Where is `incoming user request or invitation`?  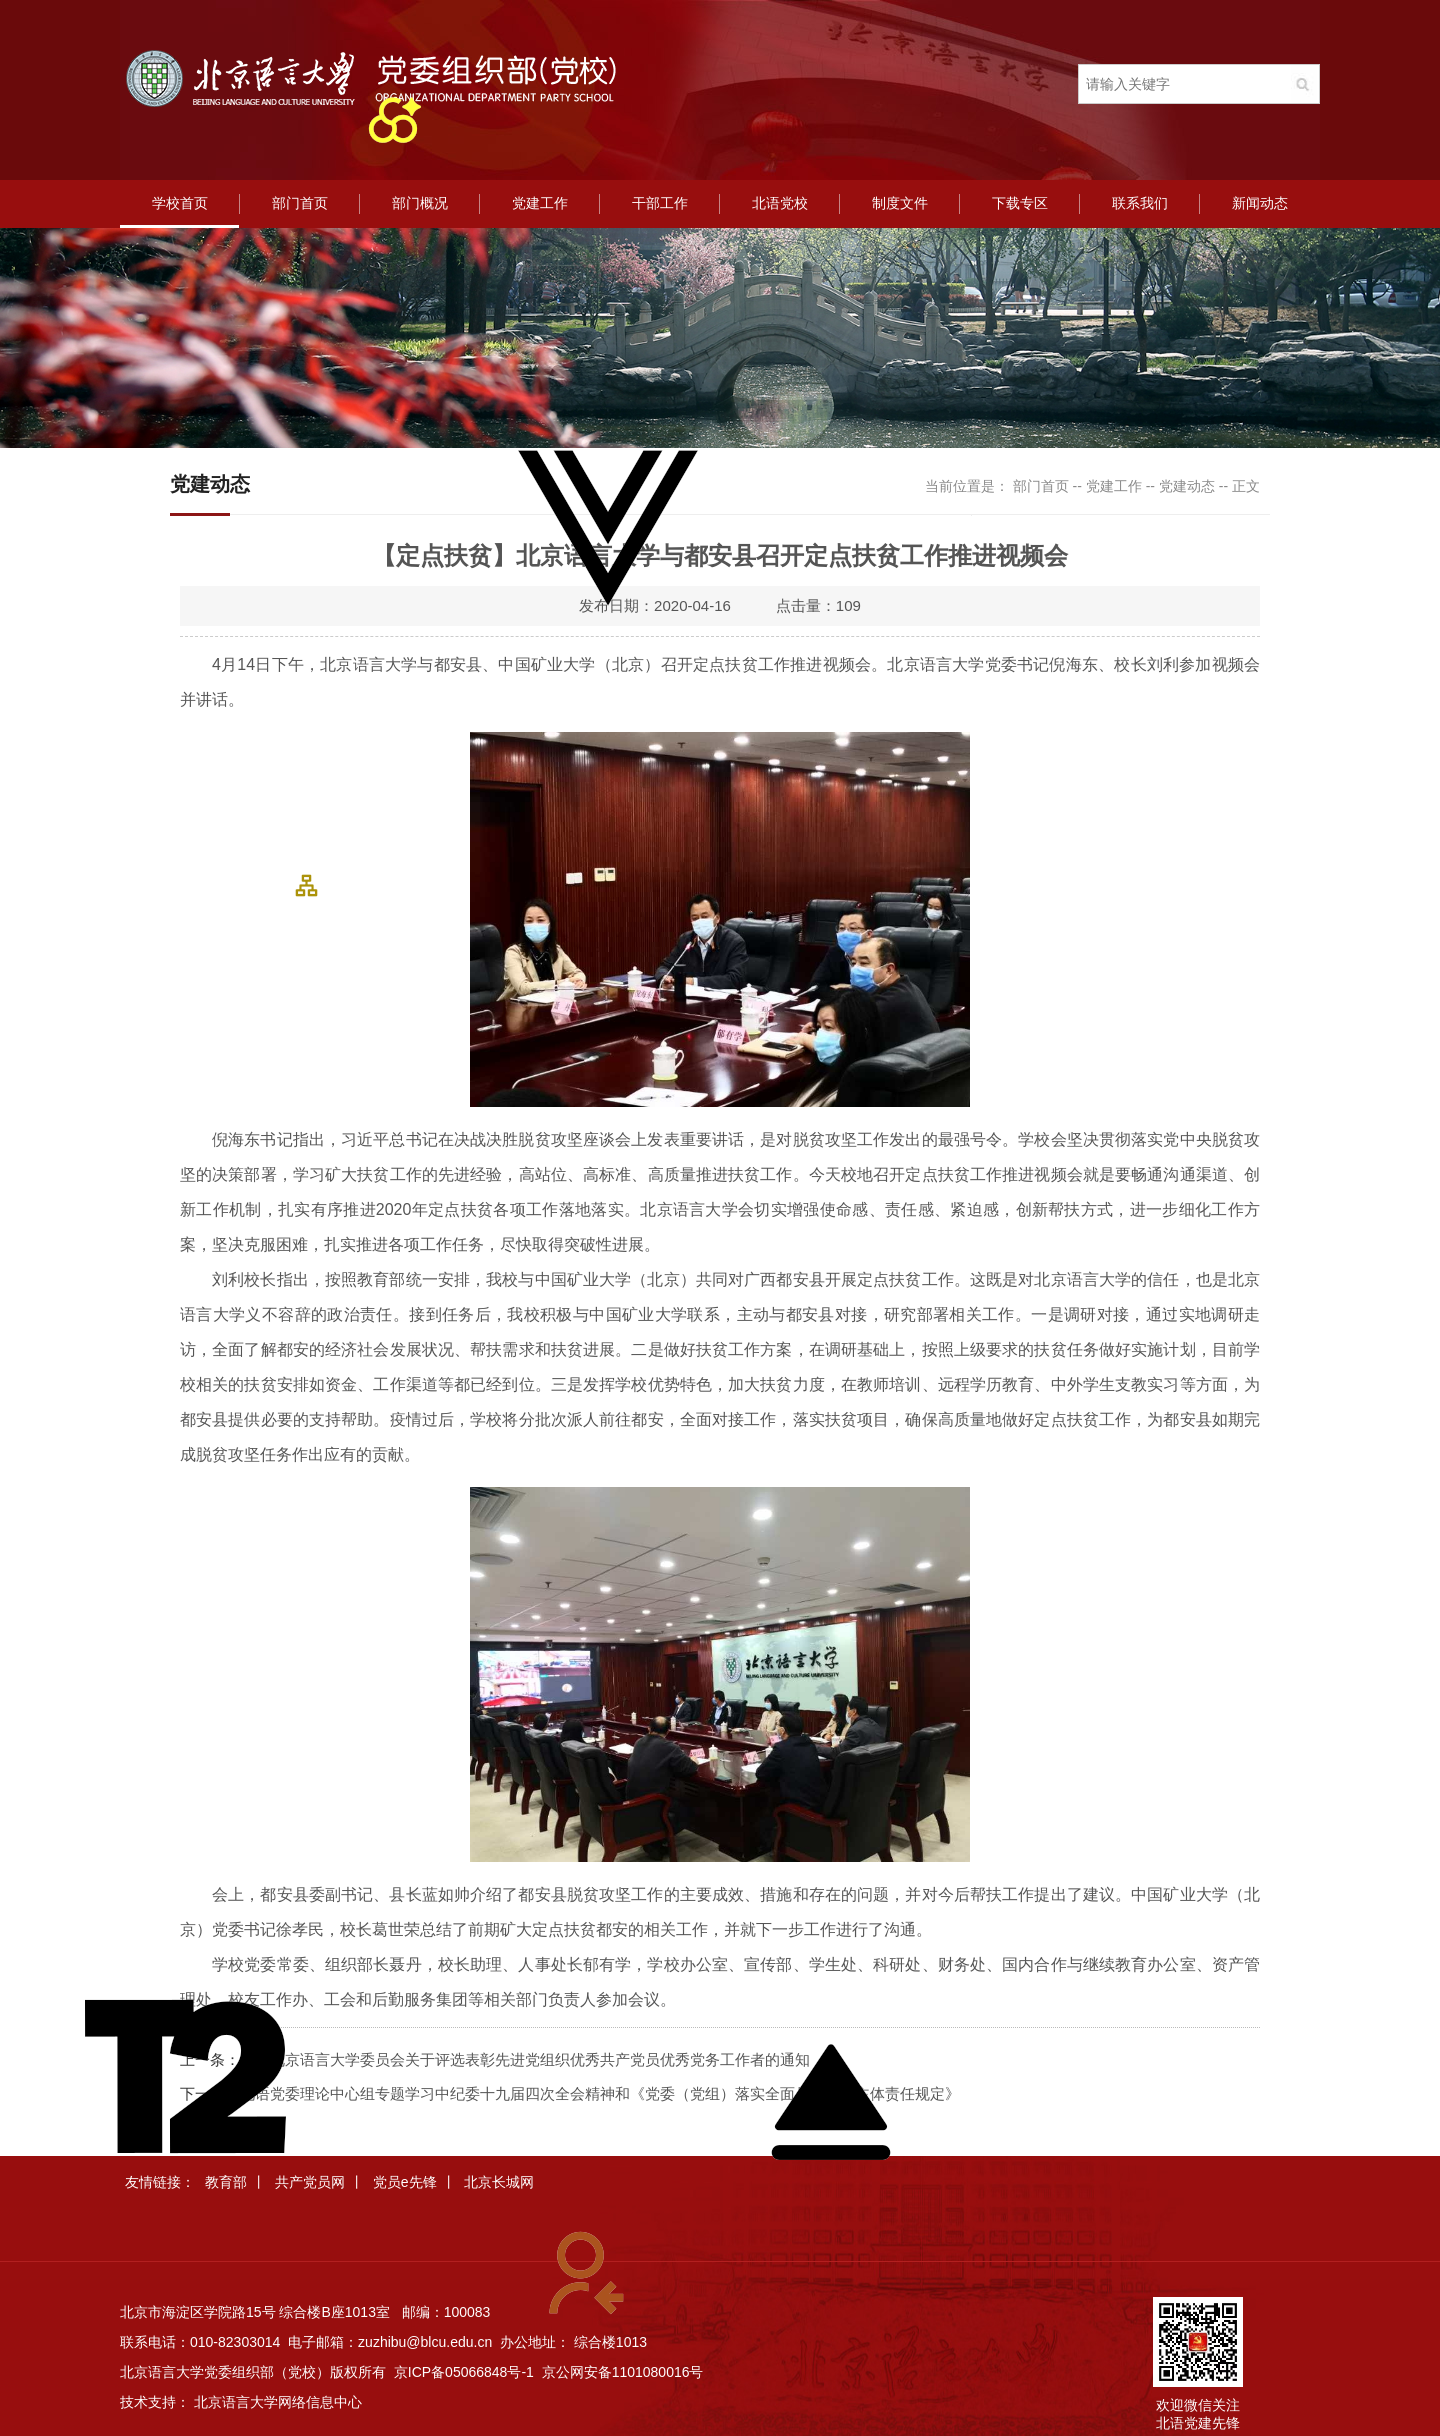 incoming user request or invitation is located at coordinates (580, 2274).